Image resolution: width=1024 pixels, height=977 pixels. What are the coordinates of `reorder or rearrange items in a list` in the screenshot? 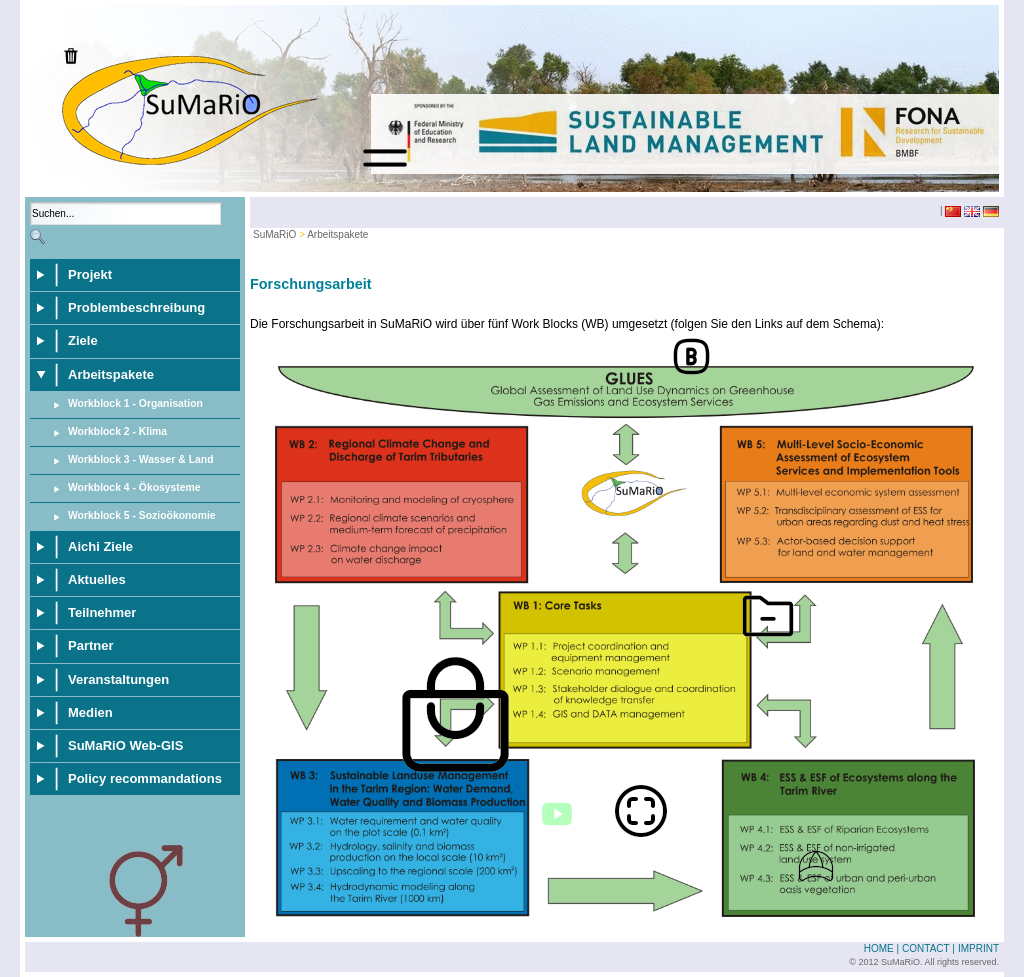 It's located at (385, 158).